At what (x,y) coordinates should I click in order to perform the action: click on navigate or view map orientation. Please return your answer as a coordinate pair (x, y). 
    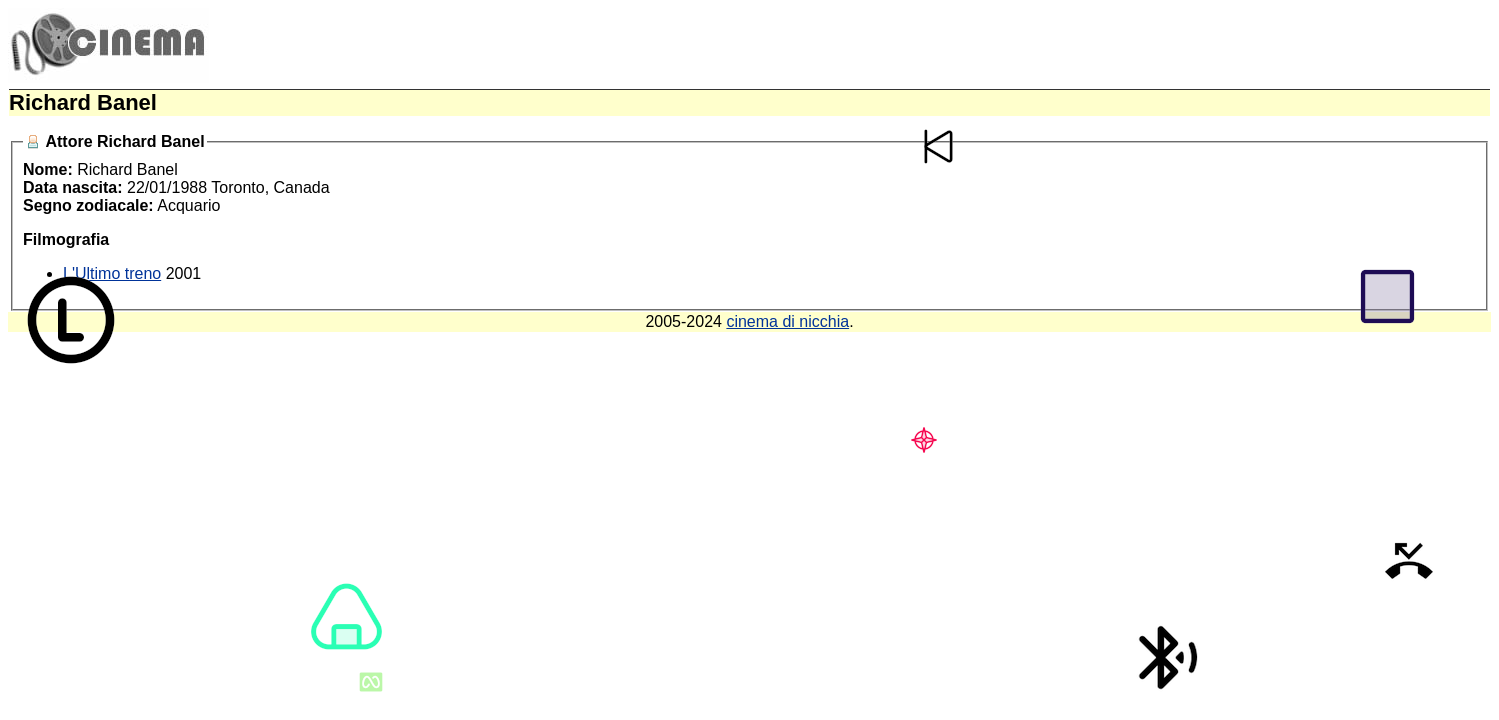
    Looking at the image, I should click on (924, 440).